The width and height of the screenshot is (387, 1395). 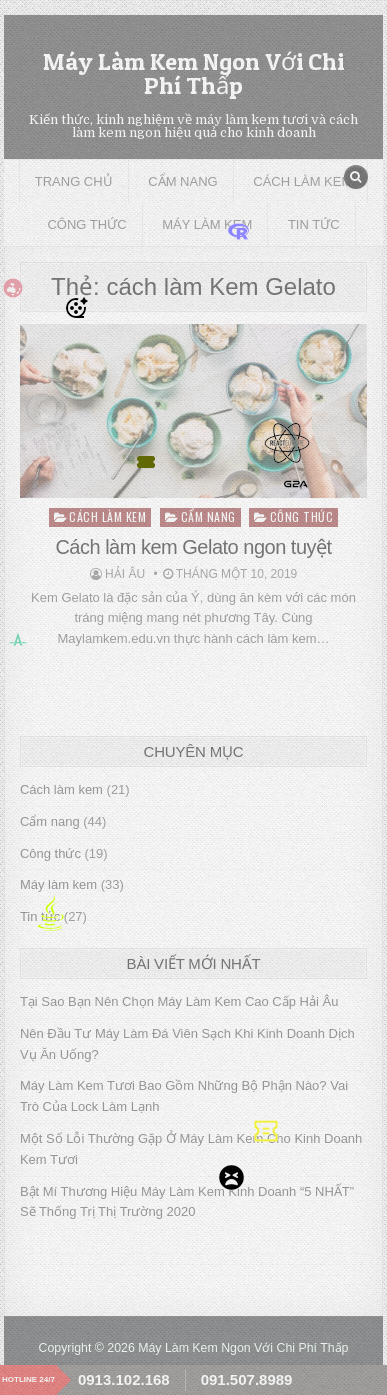 What do you see at coordinates (287, 443) in the screenshot?
I see `react europe conference logo` at bounding box center [287, 443].